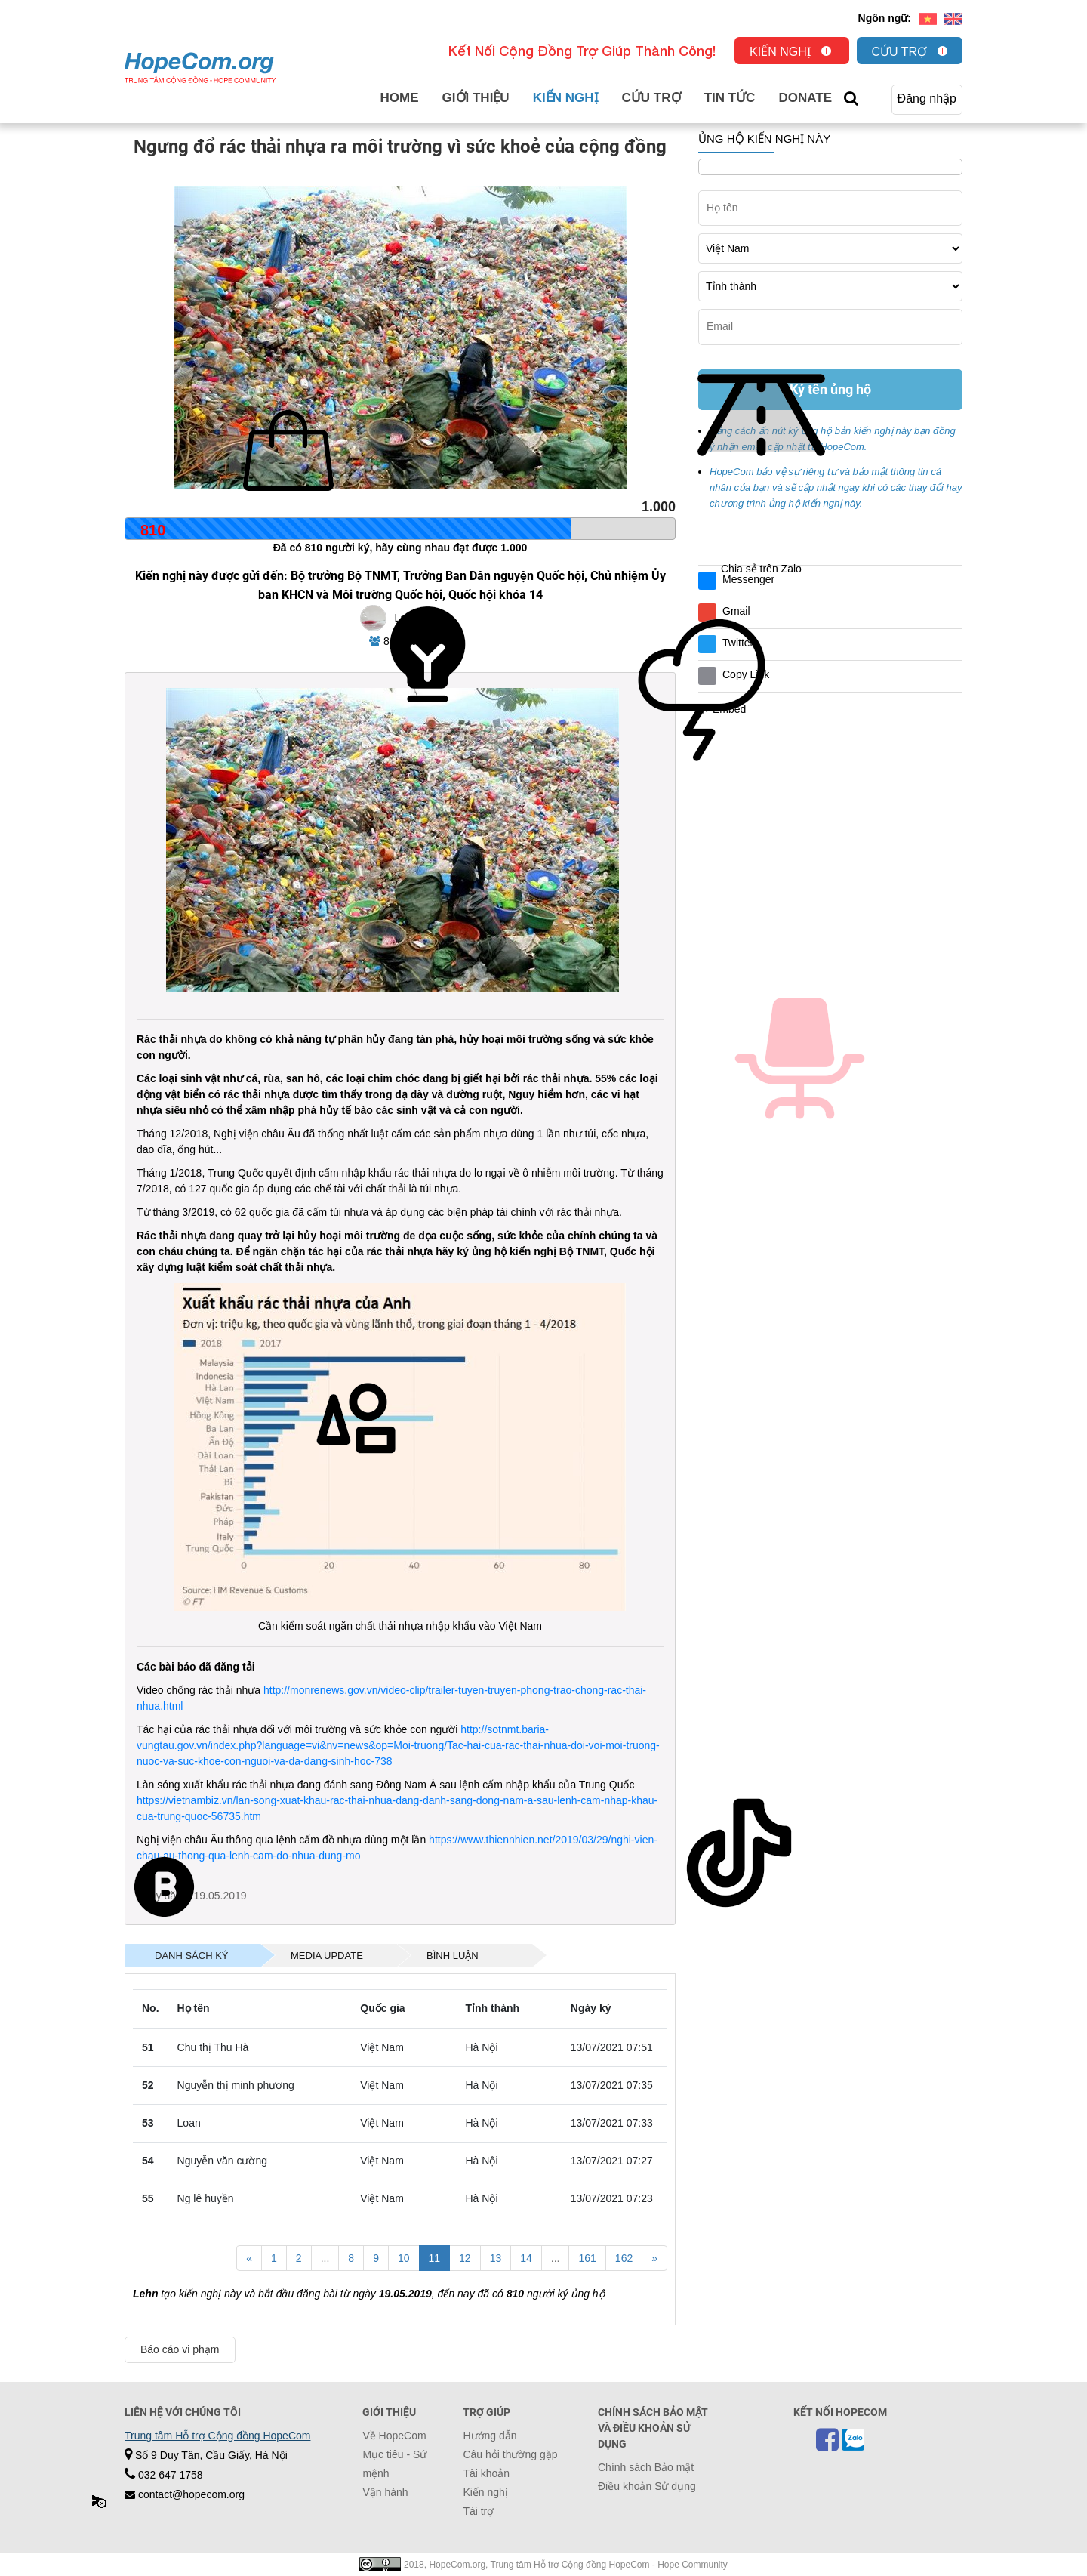 The width and height of the screenshot is (1087, 2576). Describe the element at coordinates (288, 455) in the screenshot. I see `access shopping bag or cart` at that location.